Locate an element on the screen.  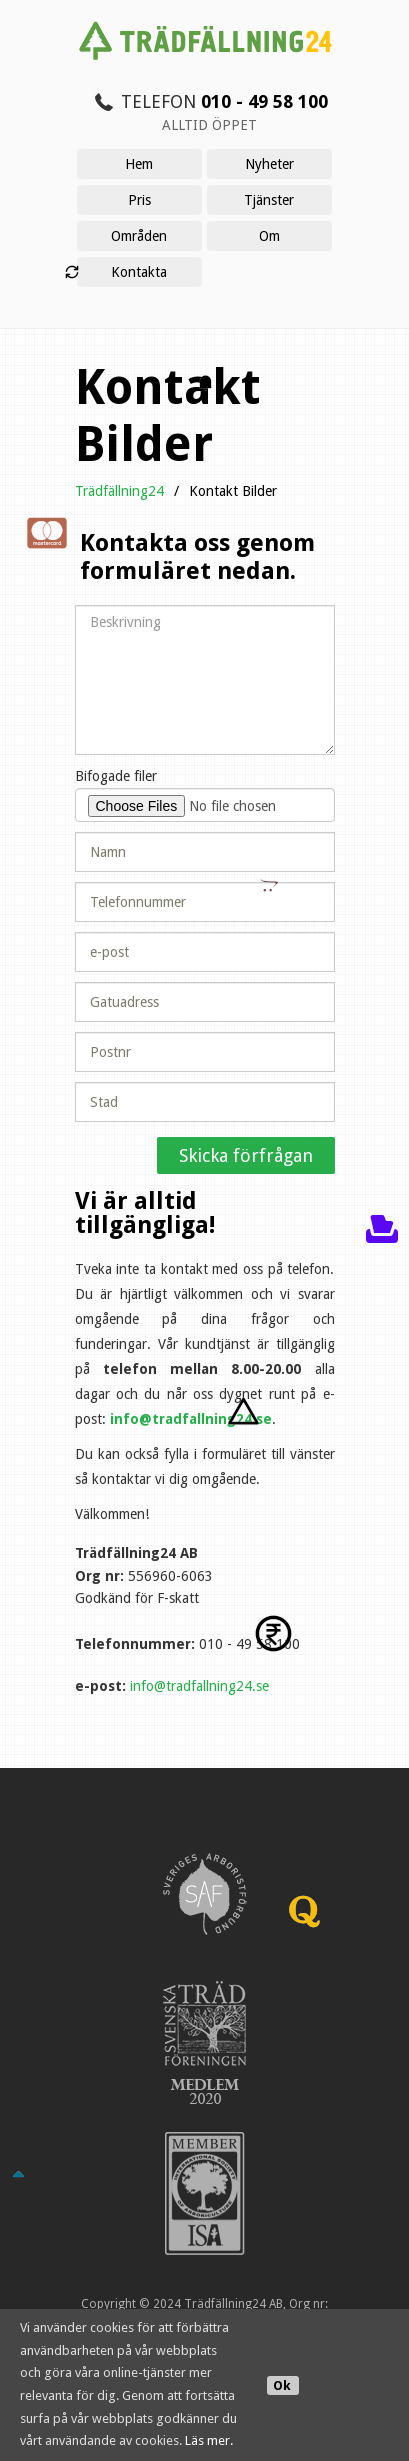
view notifications is located at coordinates (205, 382).